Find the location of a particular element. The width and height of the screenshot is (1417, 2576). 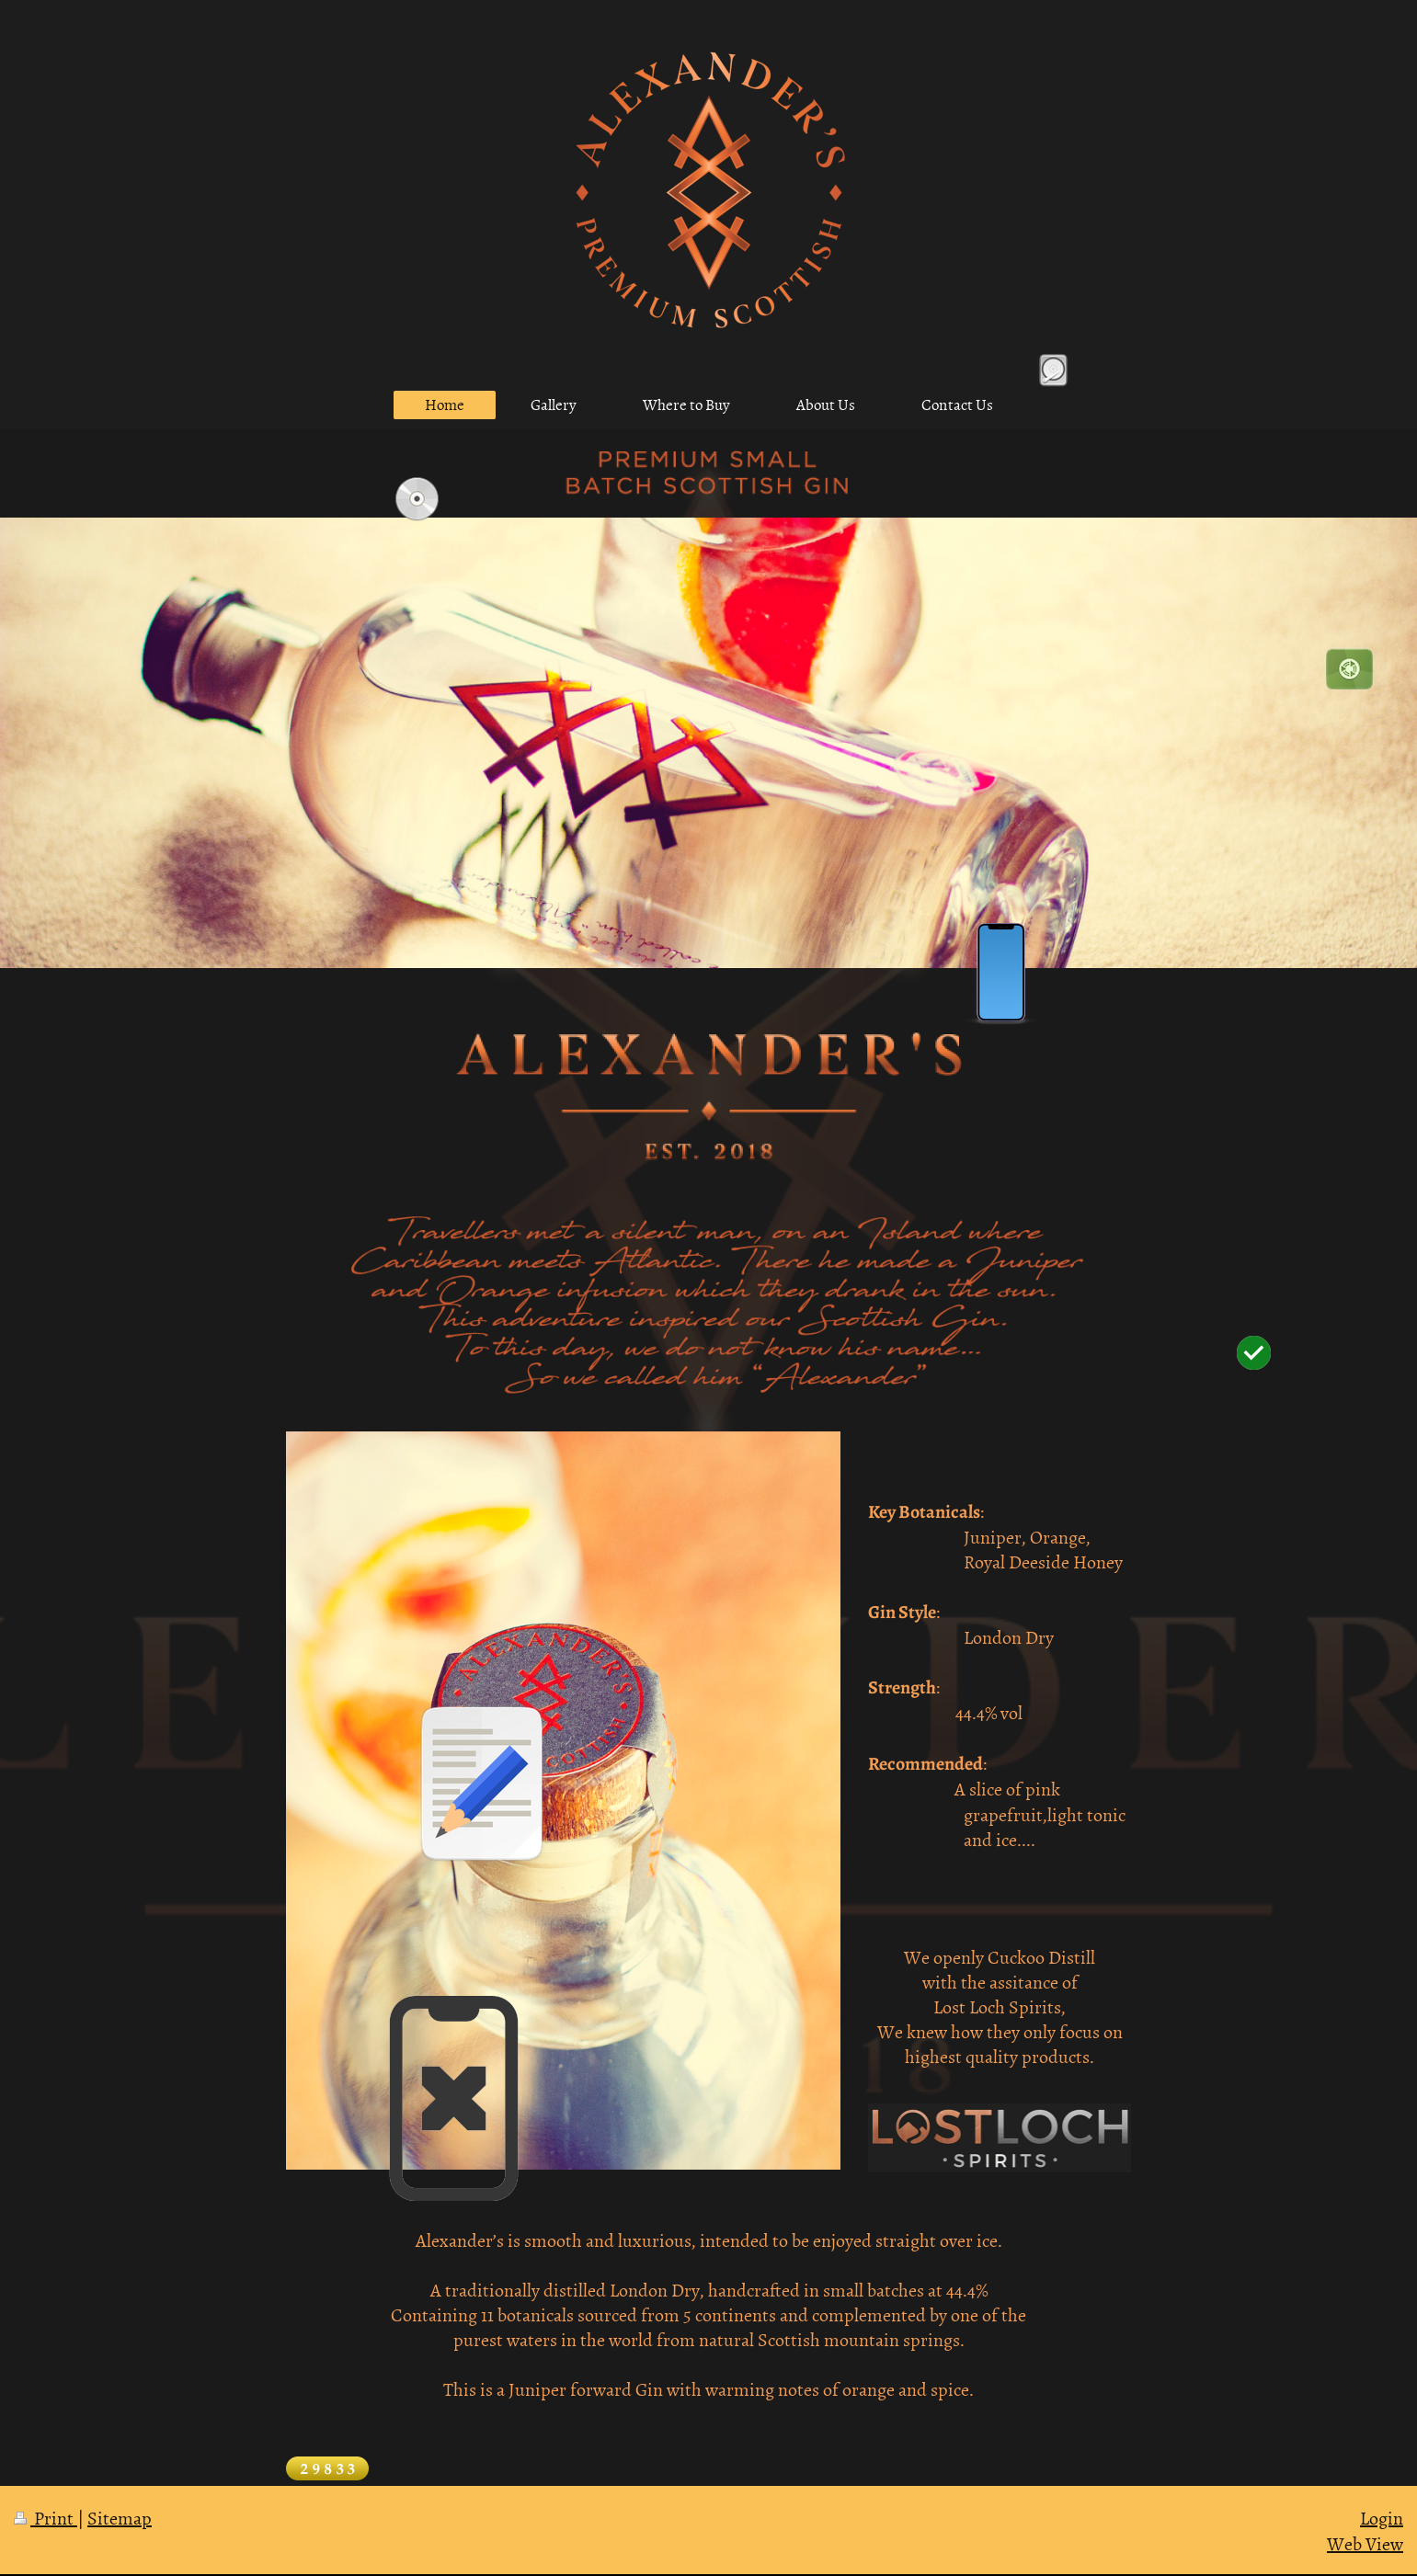

open the text editor application is located at coordinates (482, 1784).